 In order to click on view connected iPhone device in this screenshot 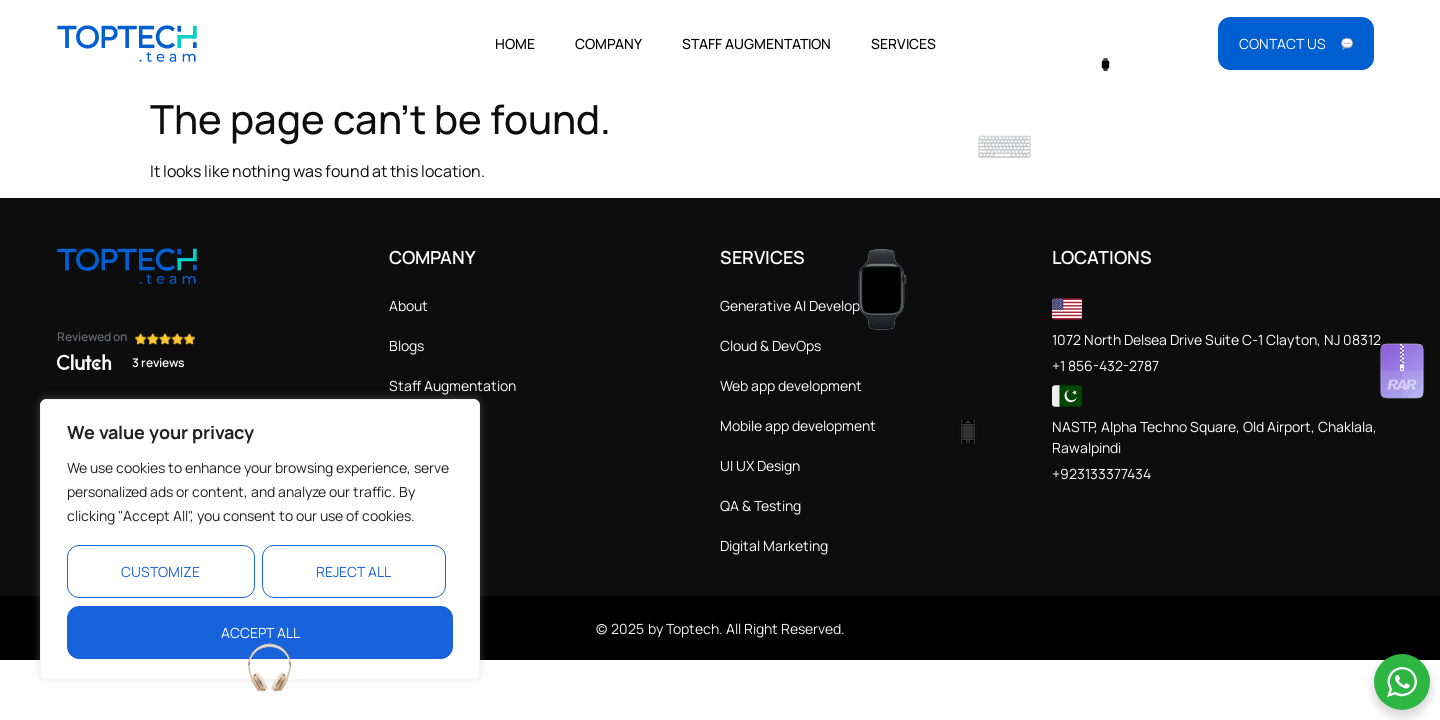, I will do `click(968, 432)`.